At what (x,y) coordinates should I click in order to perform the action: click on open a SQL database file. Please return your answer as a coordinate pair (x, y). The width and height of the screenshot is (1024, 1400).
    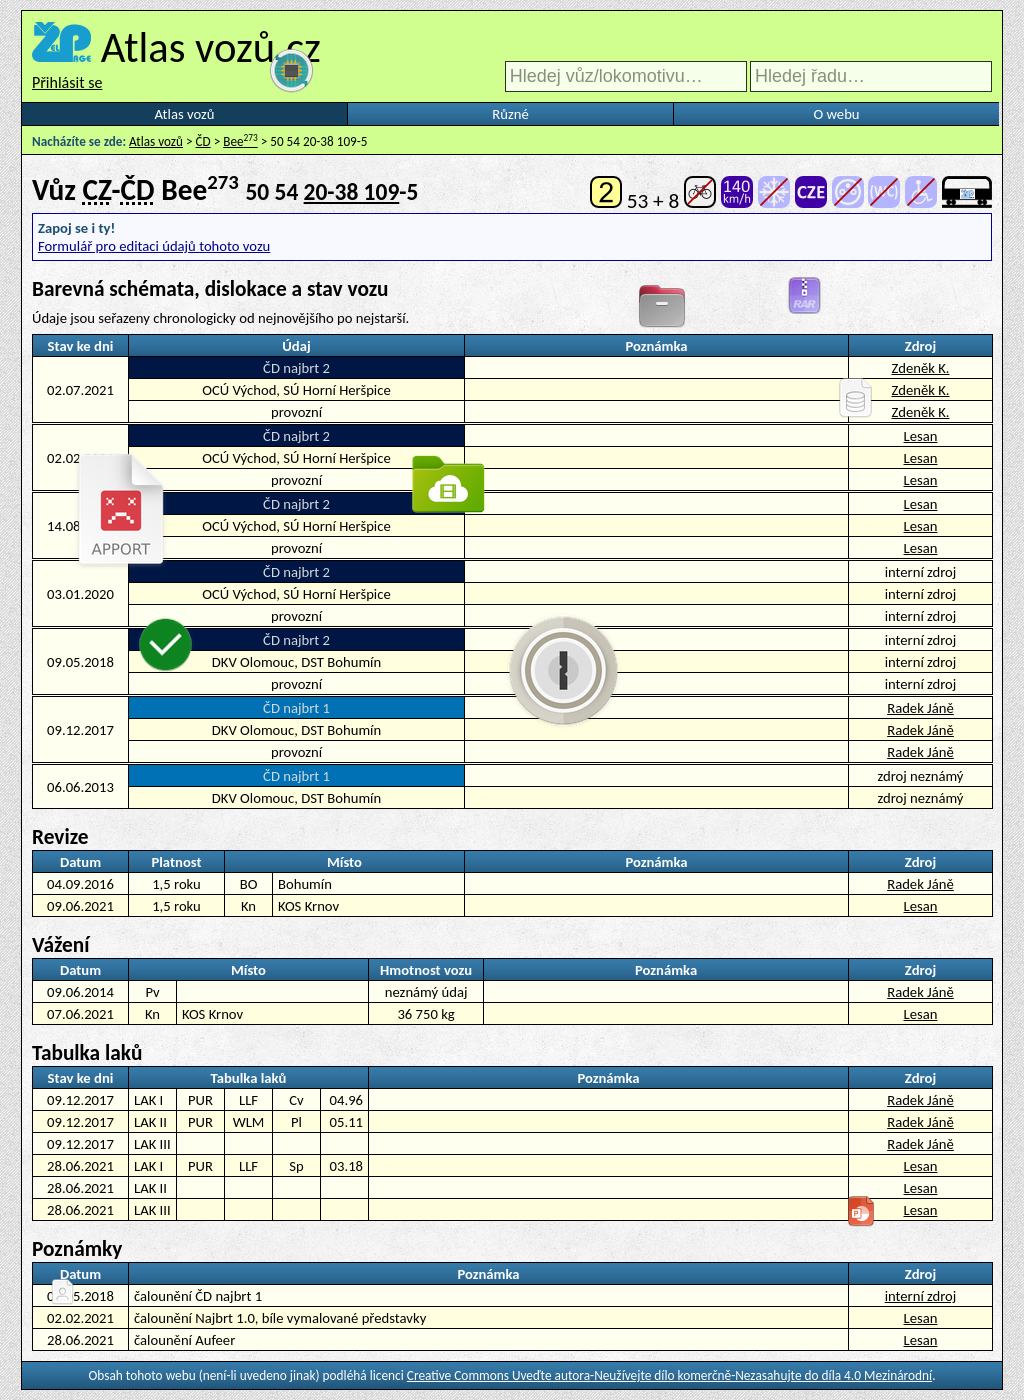
    Looking at the image, I should click on (855, 397).